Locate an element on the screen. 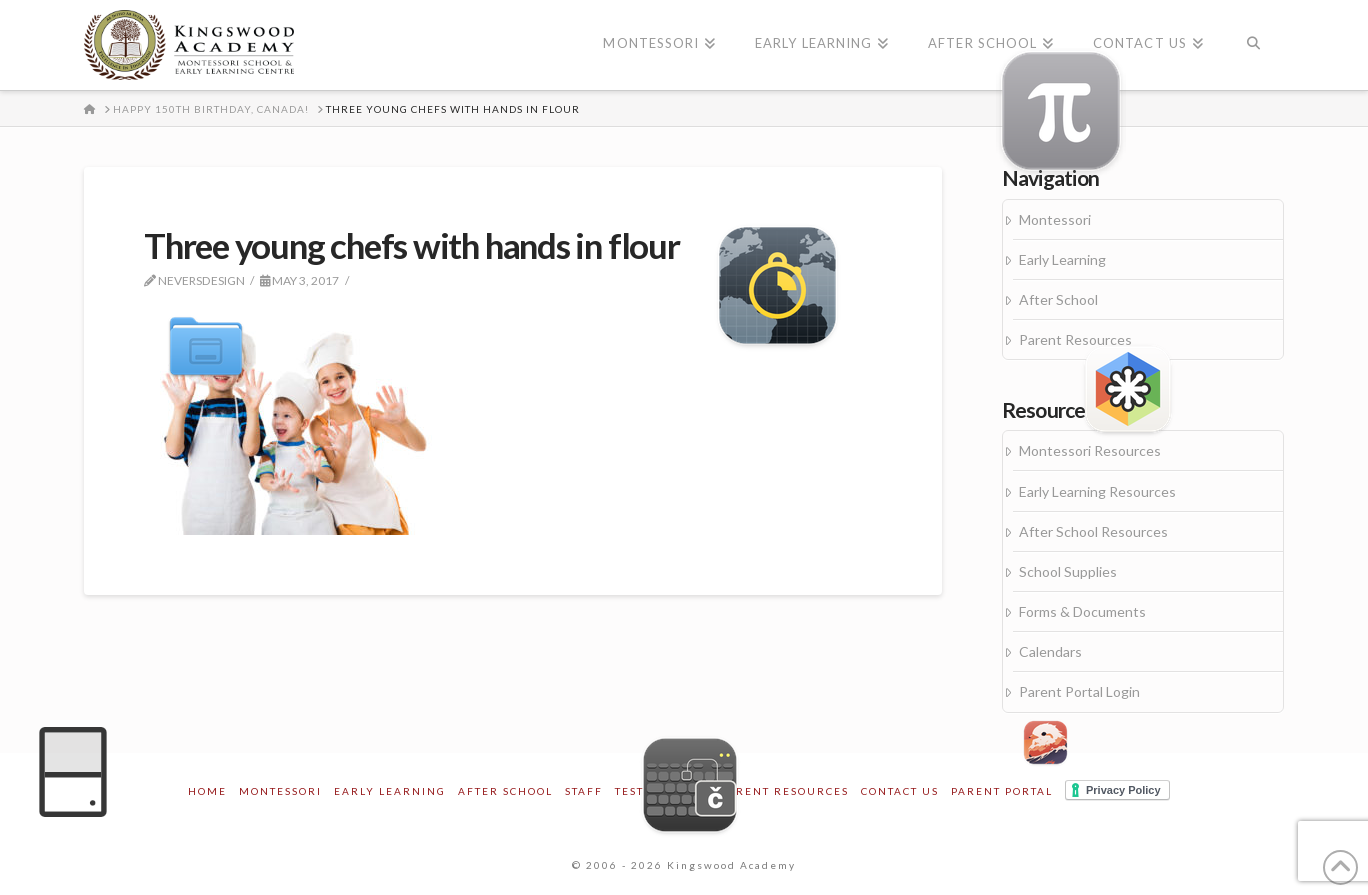  open boxy svg vector graphics editor is located at coordinates (1128, 389).